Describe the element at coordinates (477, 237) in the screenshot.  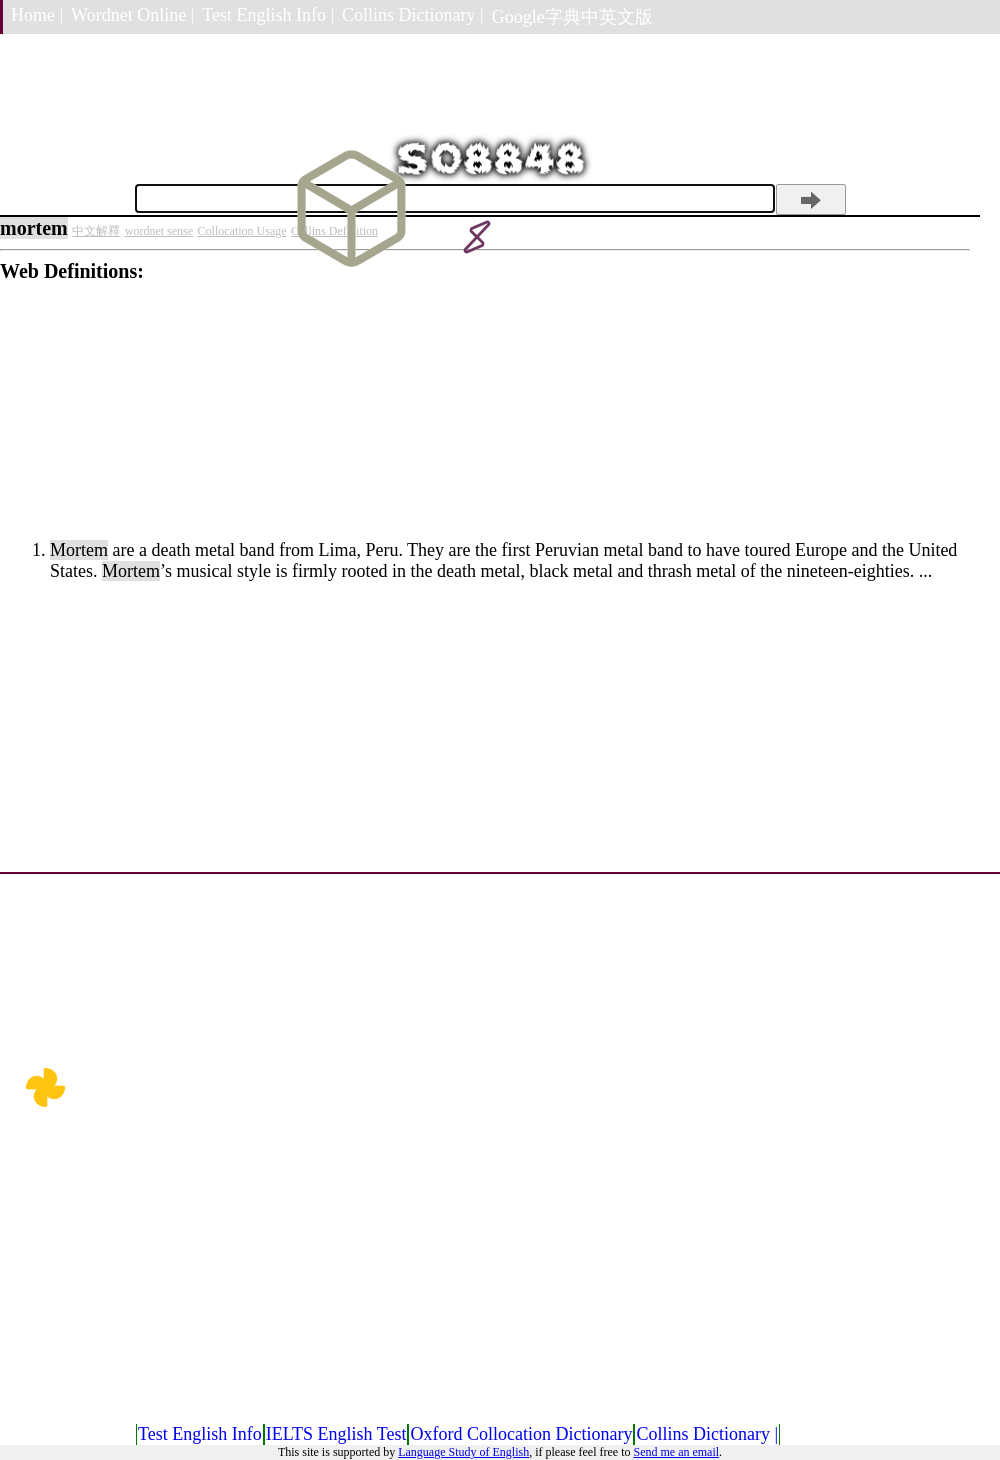
I see `access THORChain cryptocurrency services` at that location.